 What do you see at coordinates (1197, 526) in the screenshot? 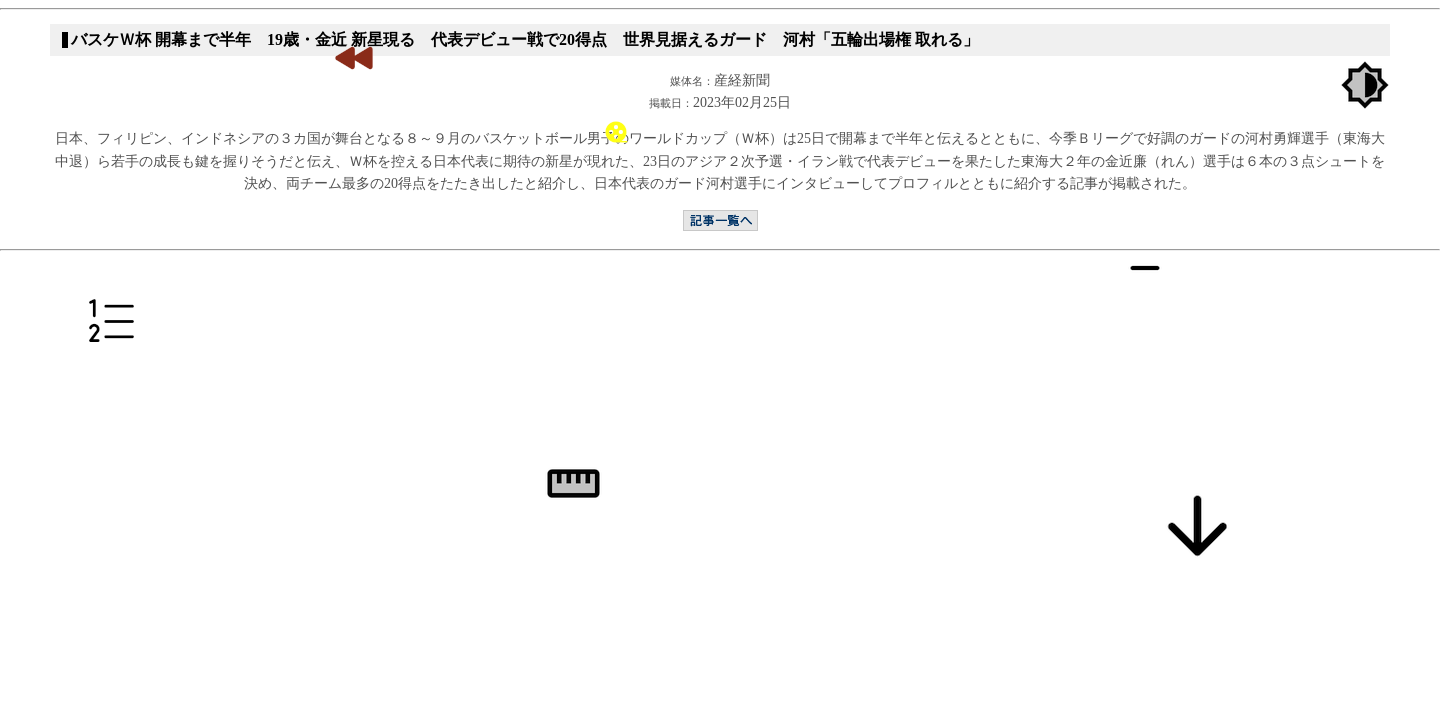
I see `scroll down or view more content below` at bounding box center [1197, 526].